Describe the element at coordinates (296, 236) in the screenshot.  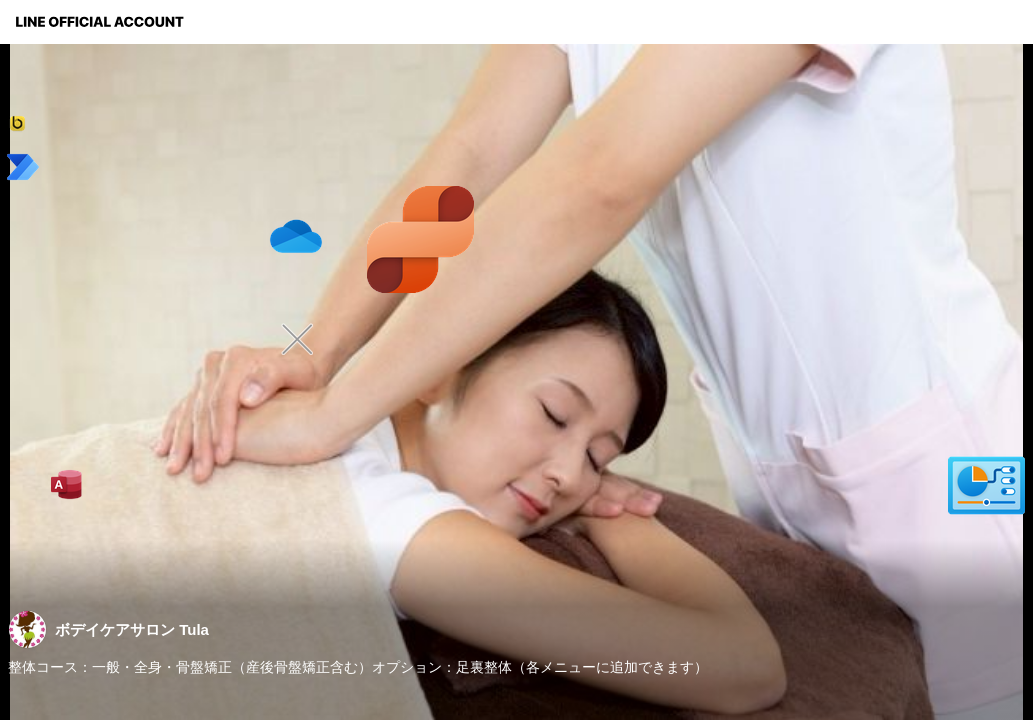
I see `open microsoft onedrive` at that location.